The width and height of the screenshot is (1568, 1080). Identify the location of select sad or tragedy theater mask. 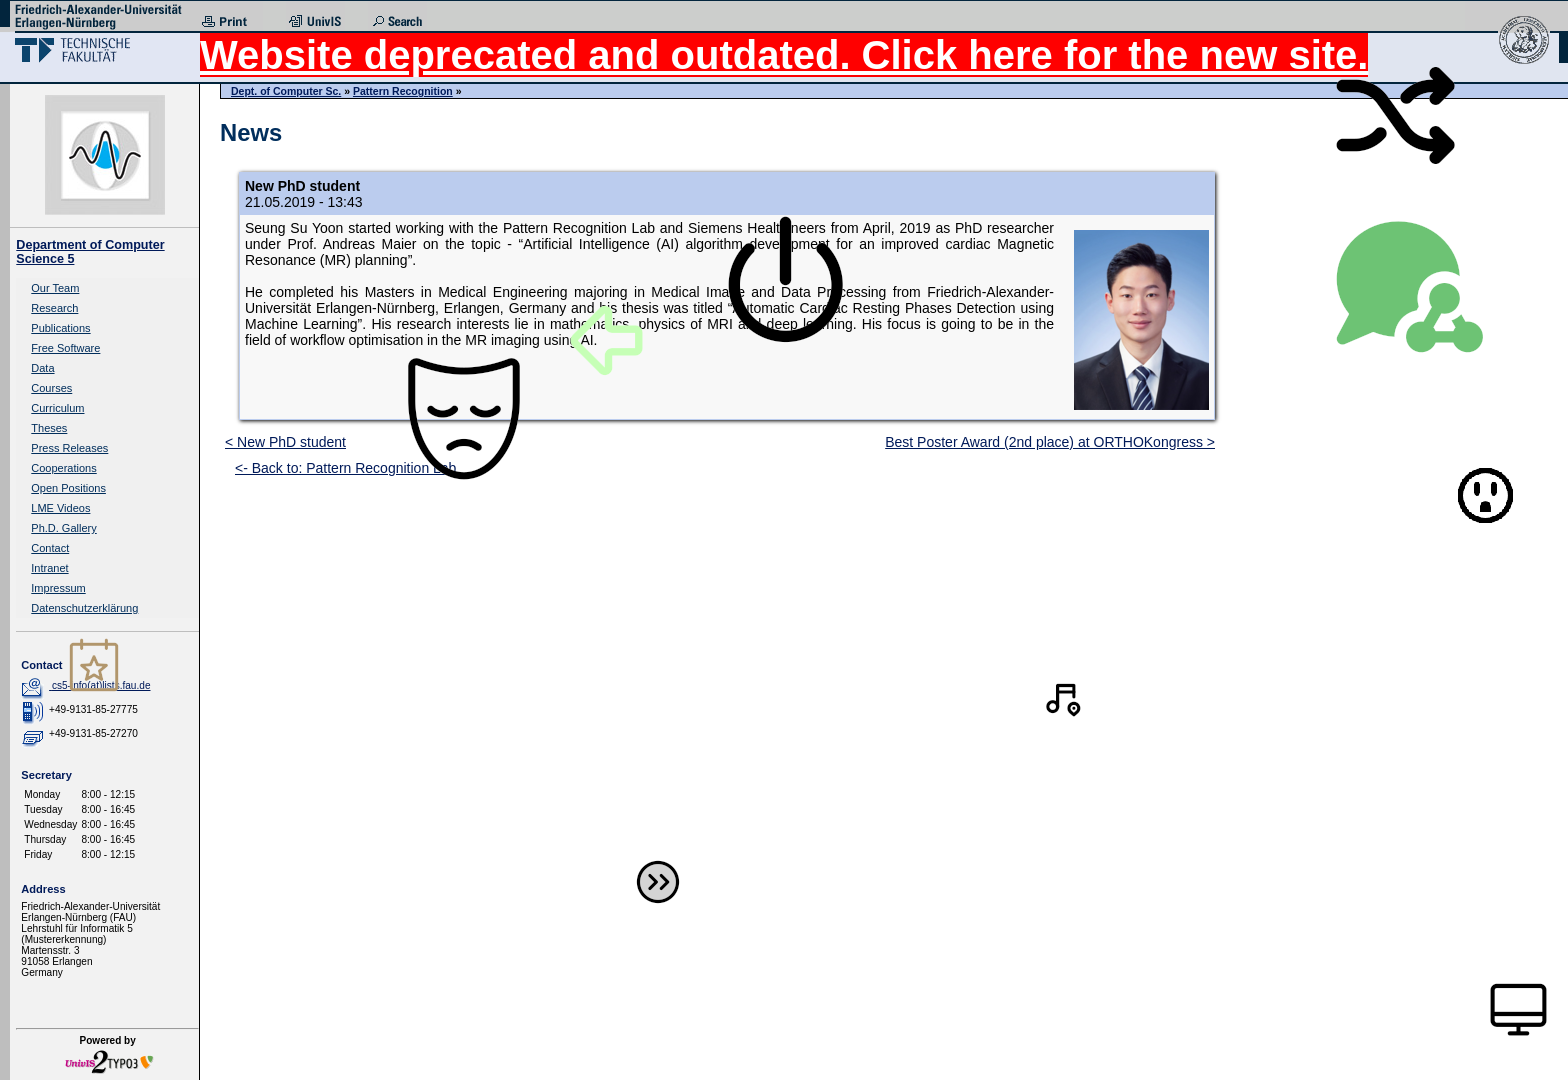
(464, 414).